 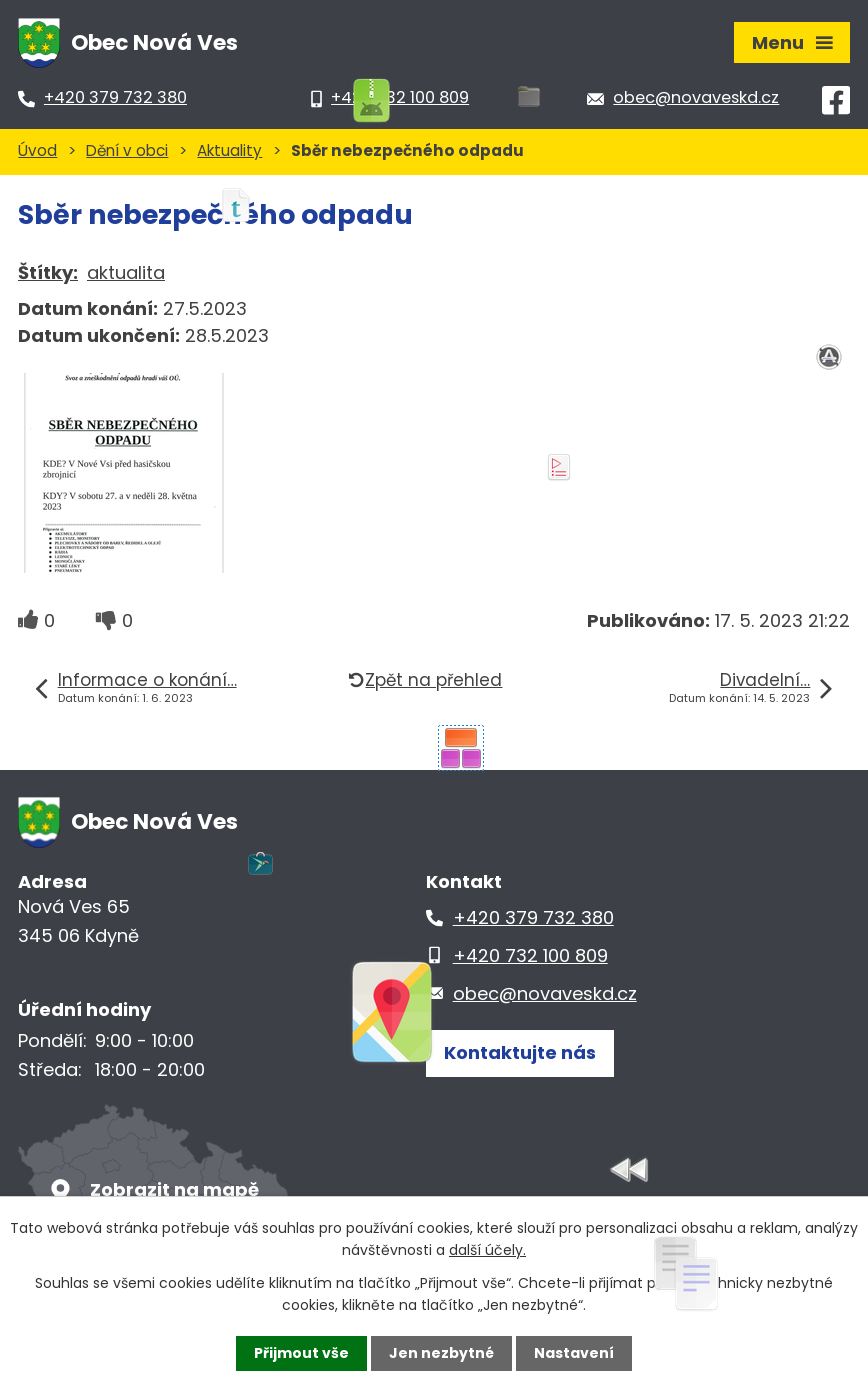 I want to click on a typst document file, so click(x=236, y=205).